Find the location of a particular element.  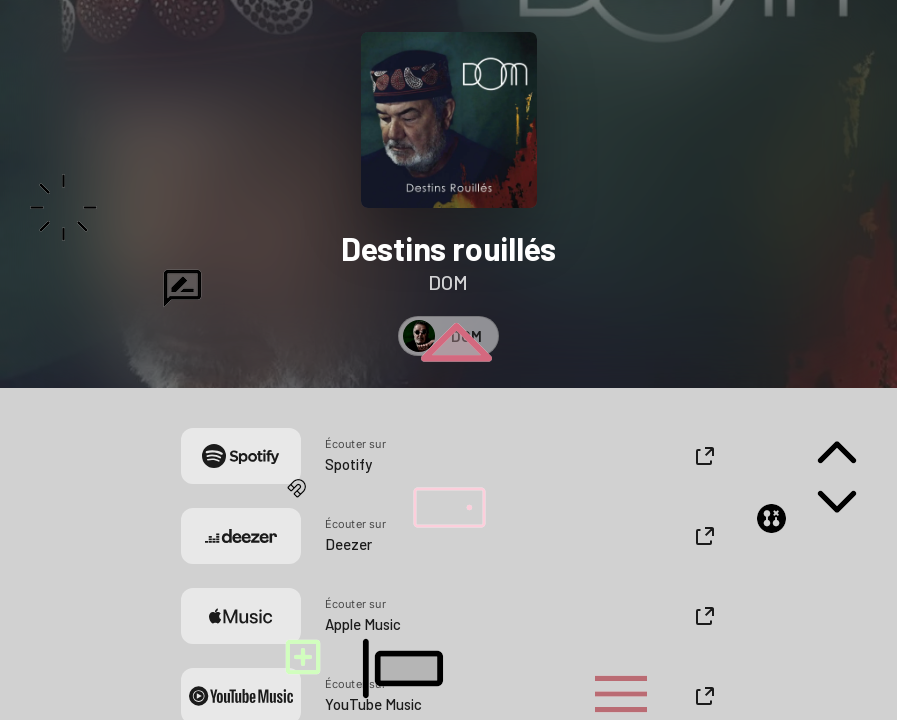

align content to the left edge is located at coordinates (401, 668).